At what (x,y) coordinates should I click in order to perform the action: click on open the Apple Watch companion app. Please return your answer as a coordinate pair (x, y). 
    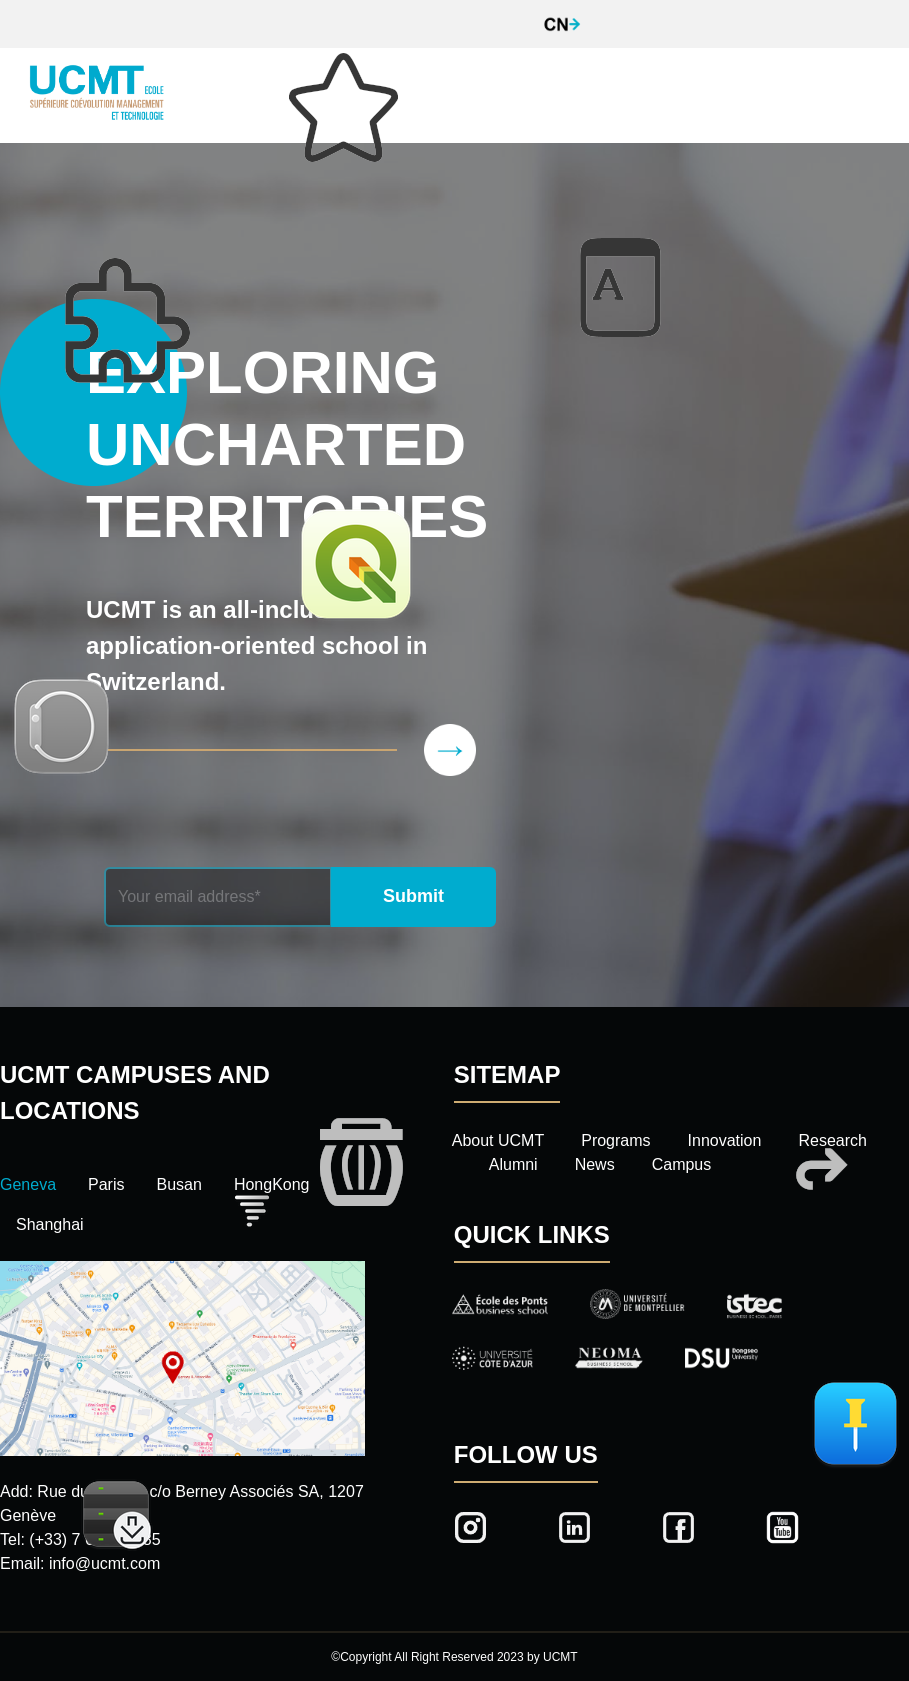
    Looking at the image, I should click on (61, 726).